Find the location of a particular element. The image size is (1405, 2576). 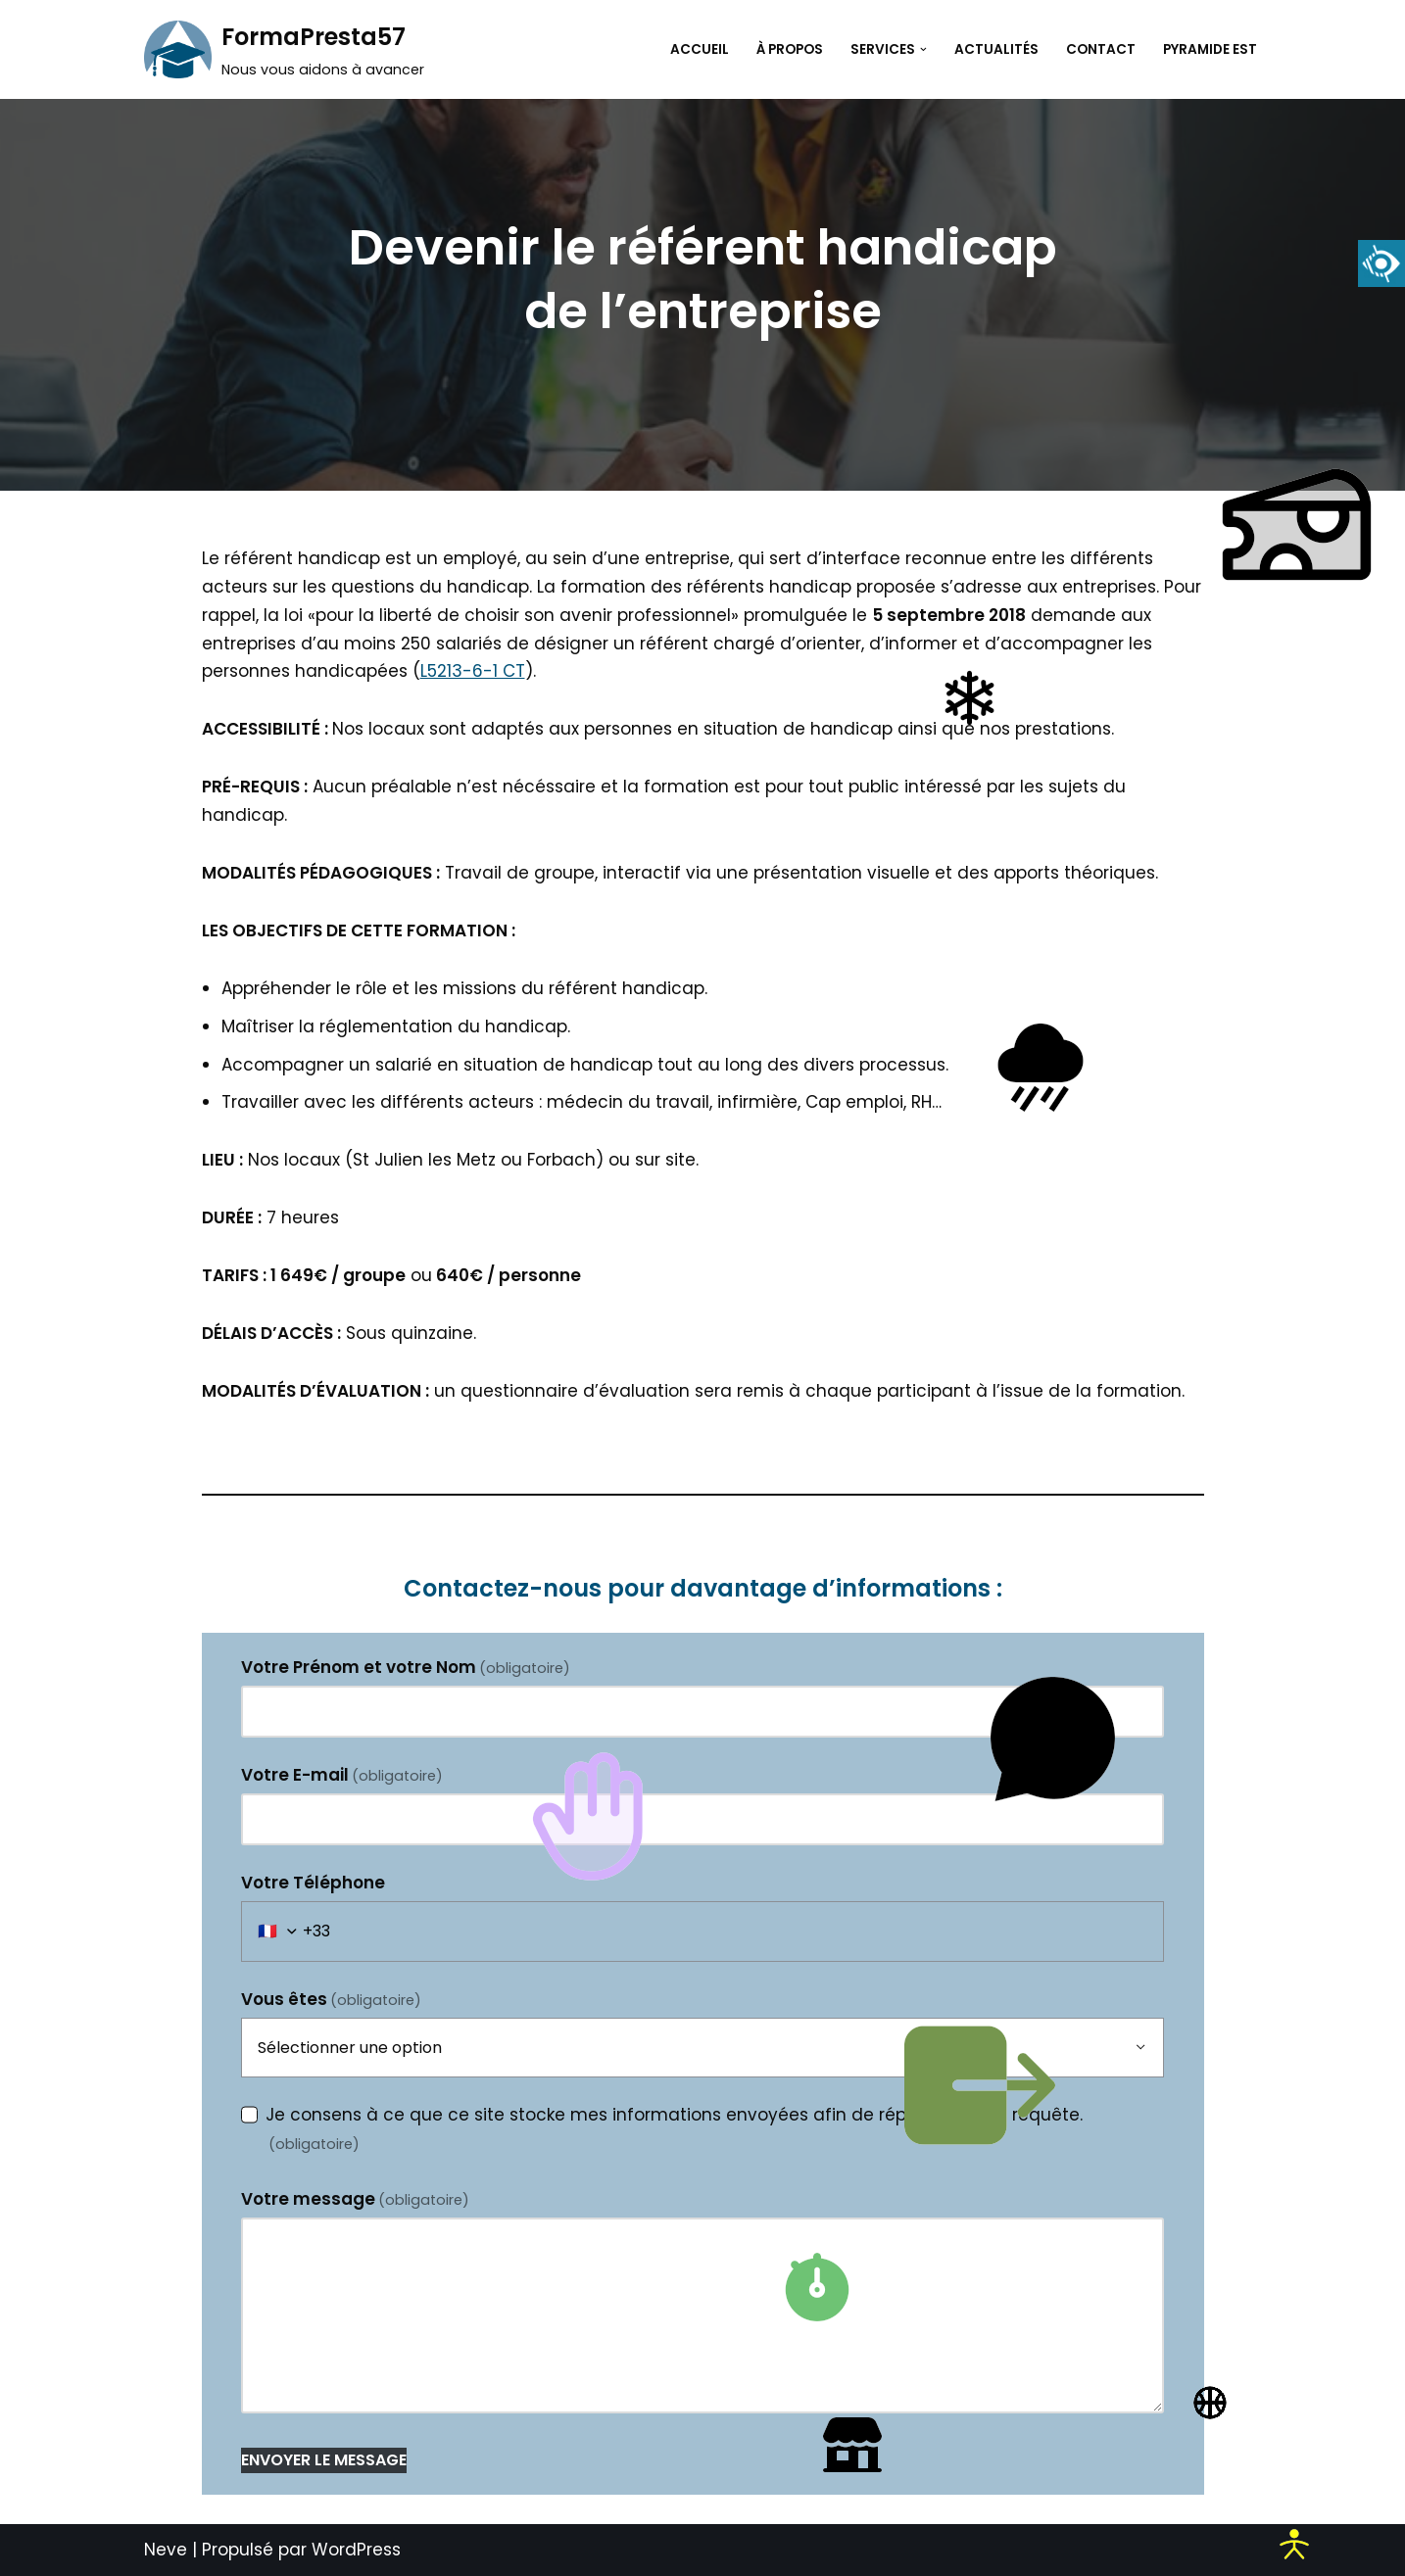

indicates rainy weather conditions is located at coordinates (1041, 1068).